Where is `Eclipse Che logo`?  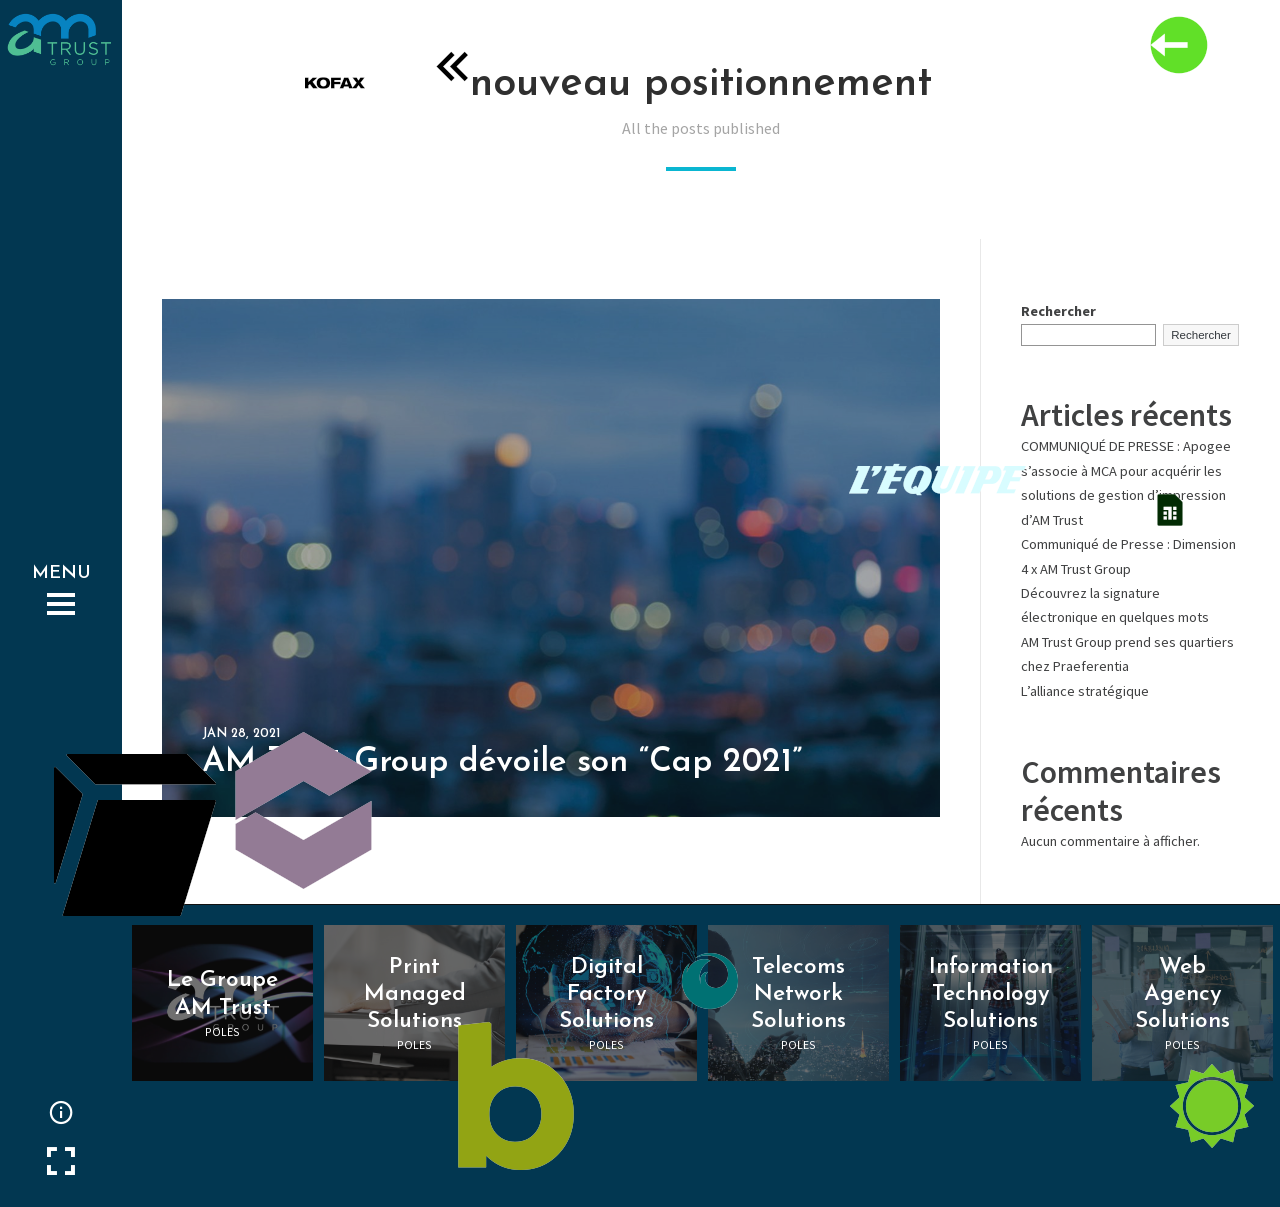
Eclipse Che logo is located at coordinates (303, 810).